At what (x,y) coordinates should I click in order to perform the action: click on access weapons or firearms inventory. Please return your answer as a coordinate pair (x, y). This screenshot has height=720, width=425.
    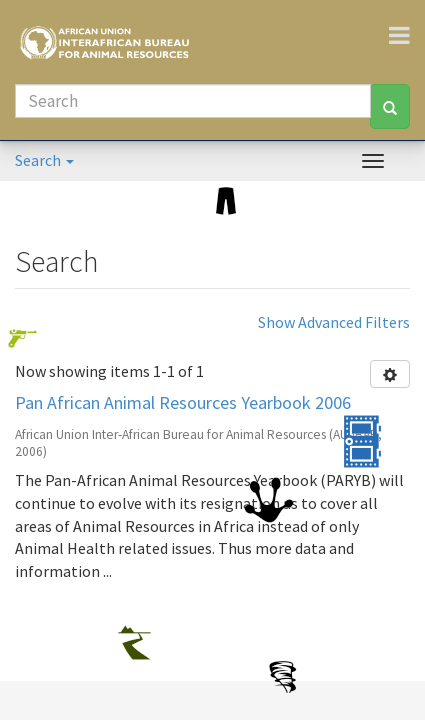
    Looking at the image, I should click on (22, 338).